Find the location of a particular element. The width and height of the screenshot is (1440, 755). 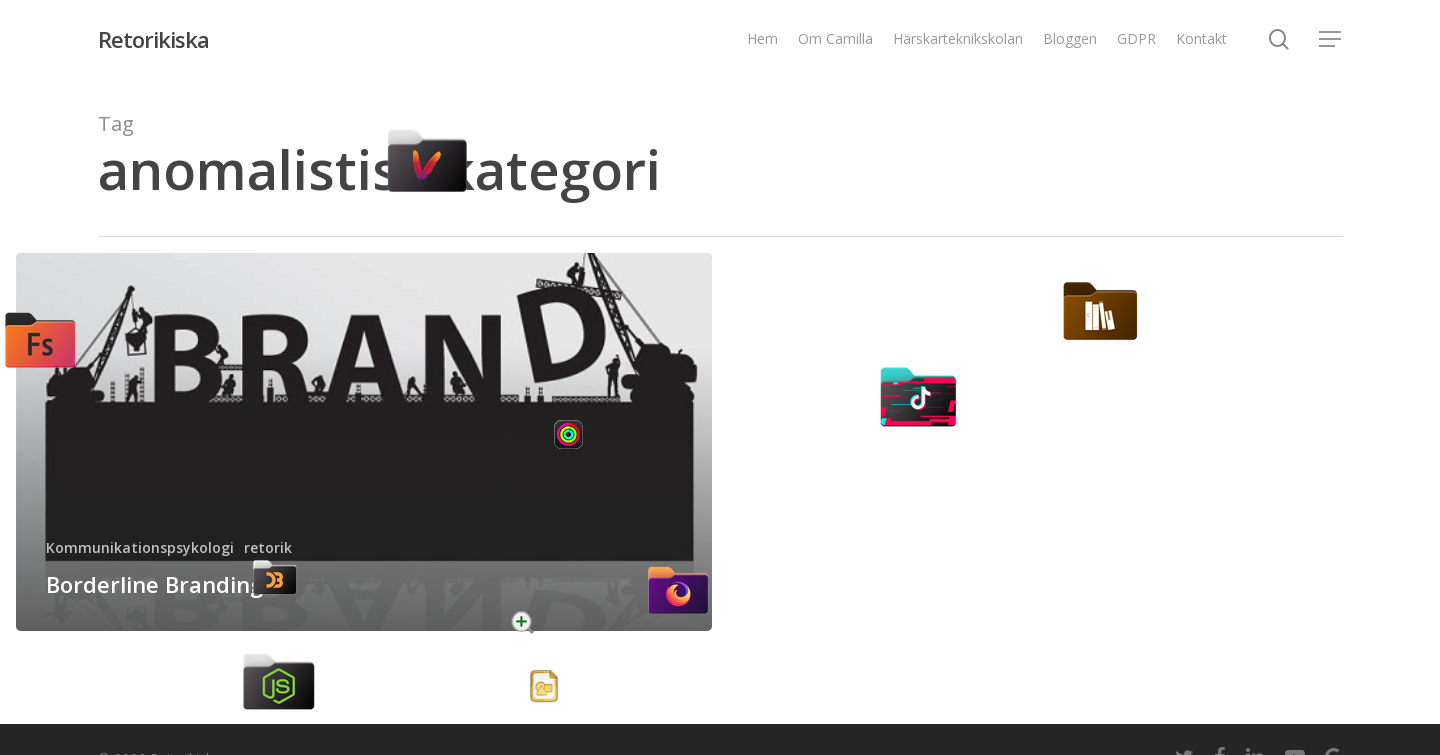

open D3.js project folder is located at coordinates (274, 578).